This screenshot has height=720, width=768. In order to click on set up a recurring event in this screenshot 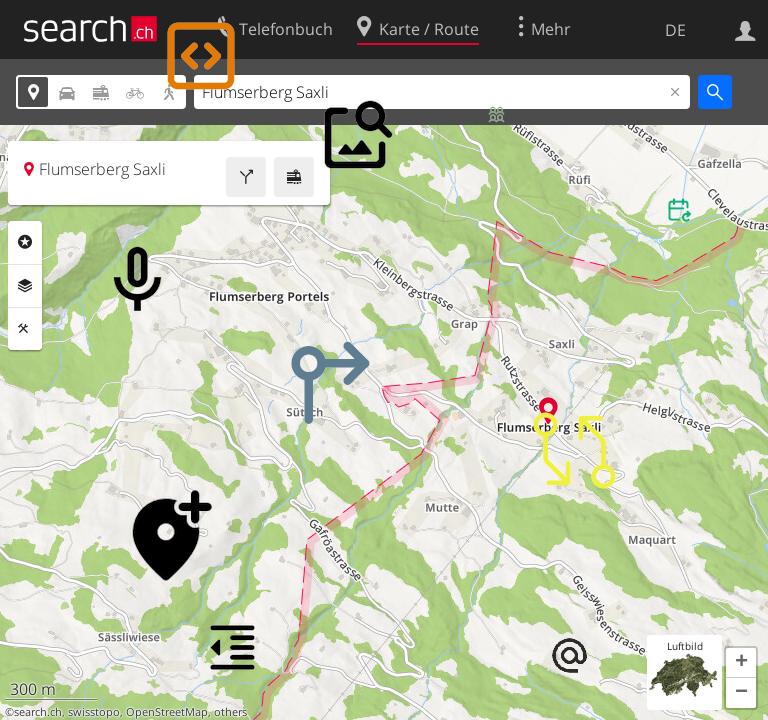, I will do `click(678, 209)`.